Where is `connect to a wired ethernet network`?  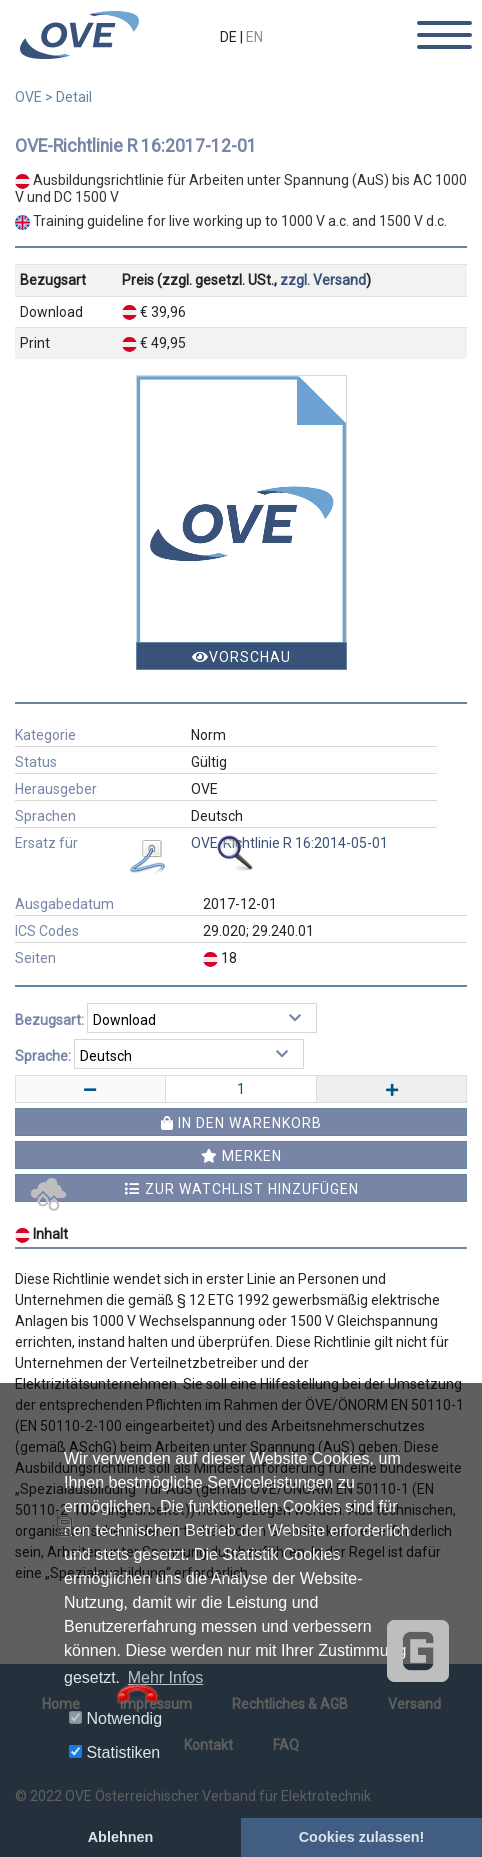 connect to a wired ethernet network is located at coordinates (147, 856).